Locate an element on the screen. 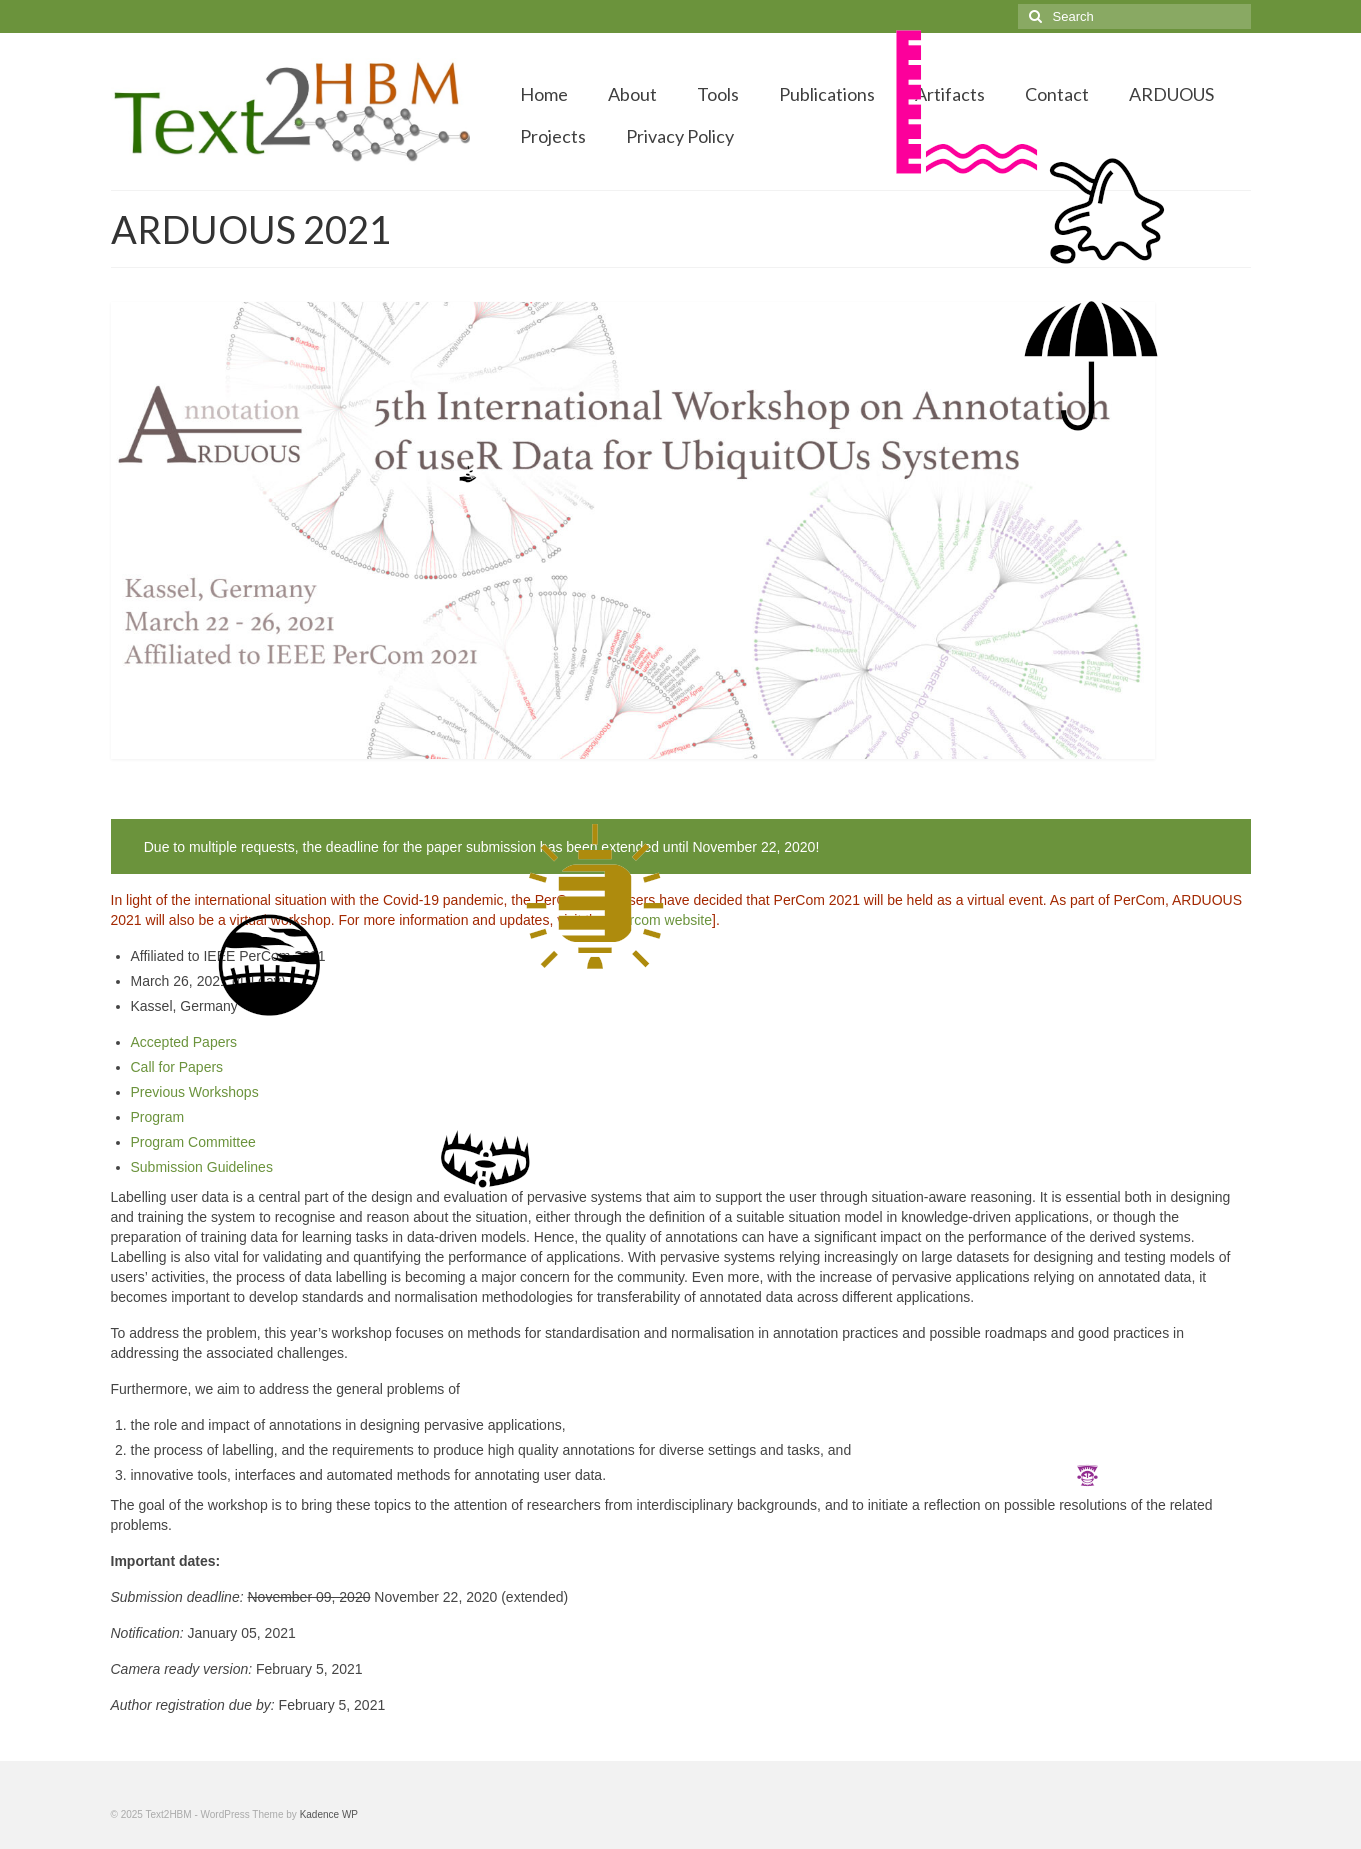  access farm or agricultural settings is located at coordinates (269, 965).